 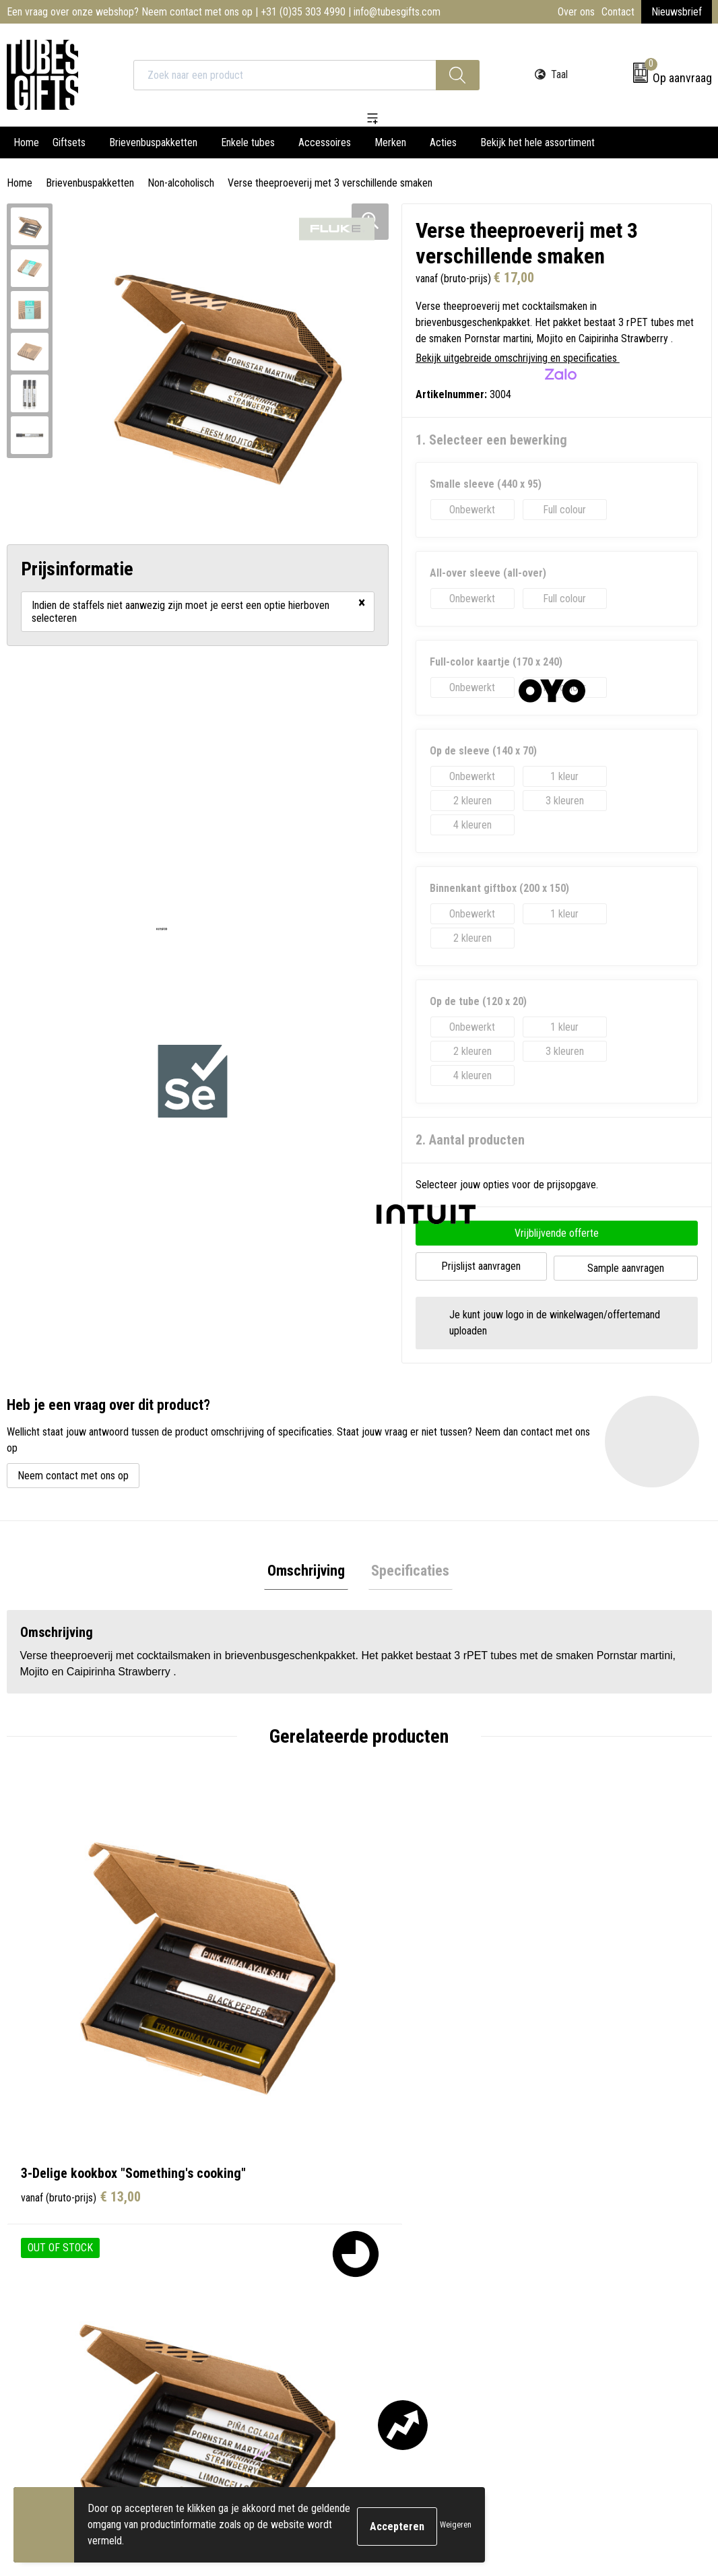 What do you see at coordinates (403, 2425) in the screenshot?
I see `open the BuzzFeed app` at bounding box center [403, 2425].